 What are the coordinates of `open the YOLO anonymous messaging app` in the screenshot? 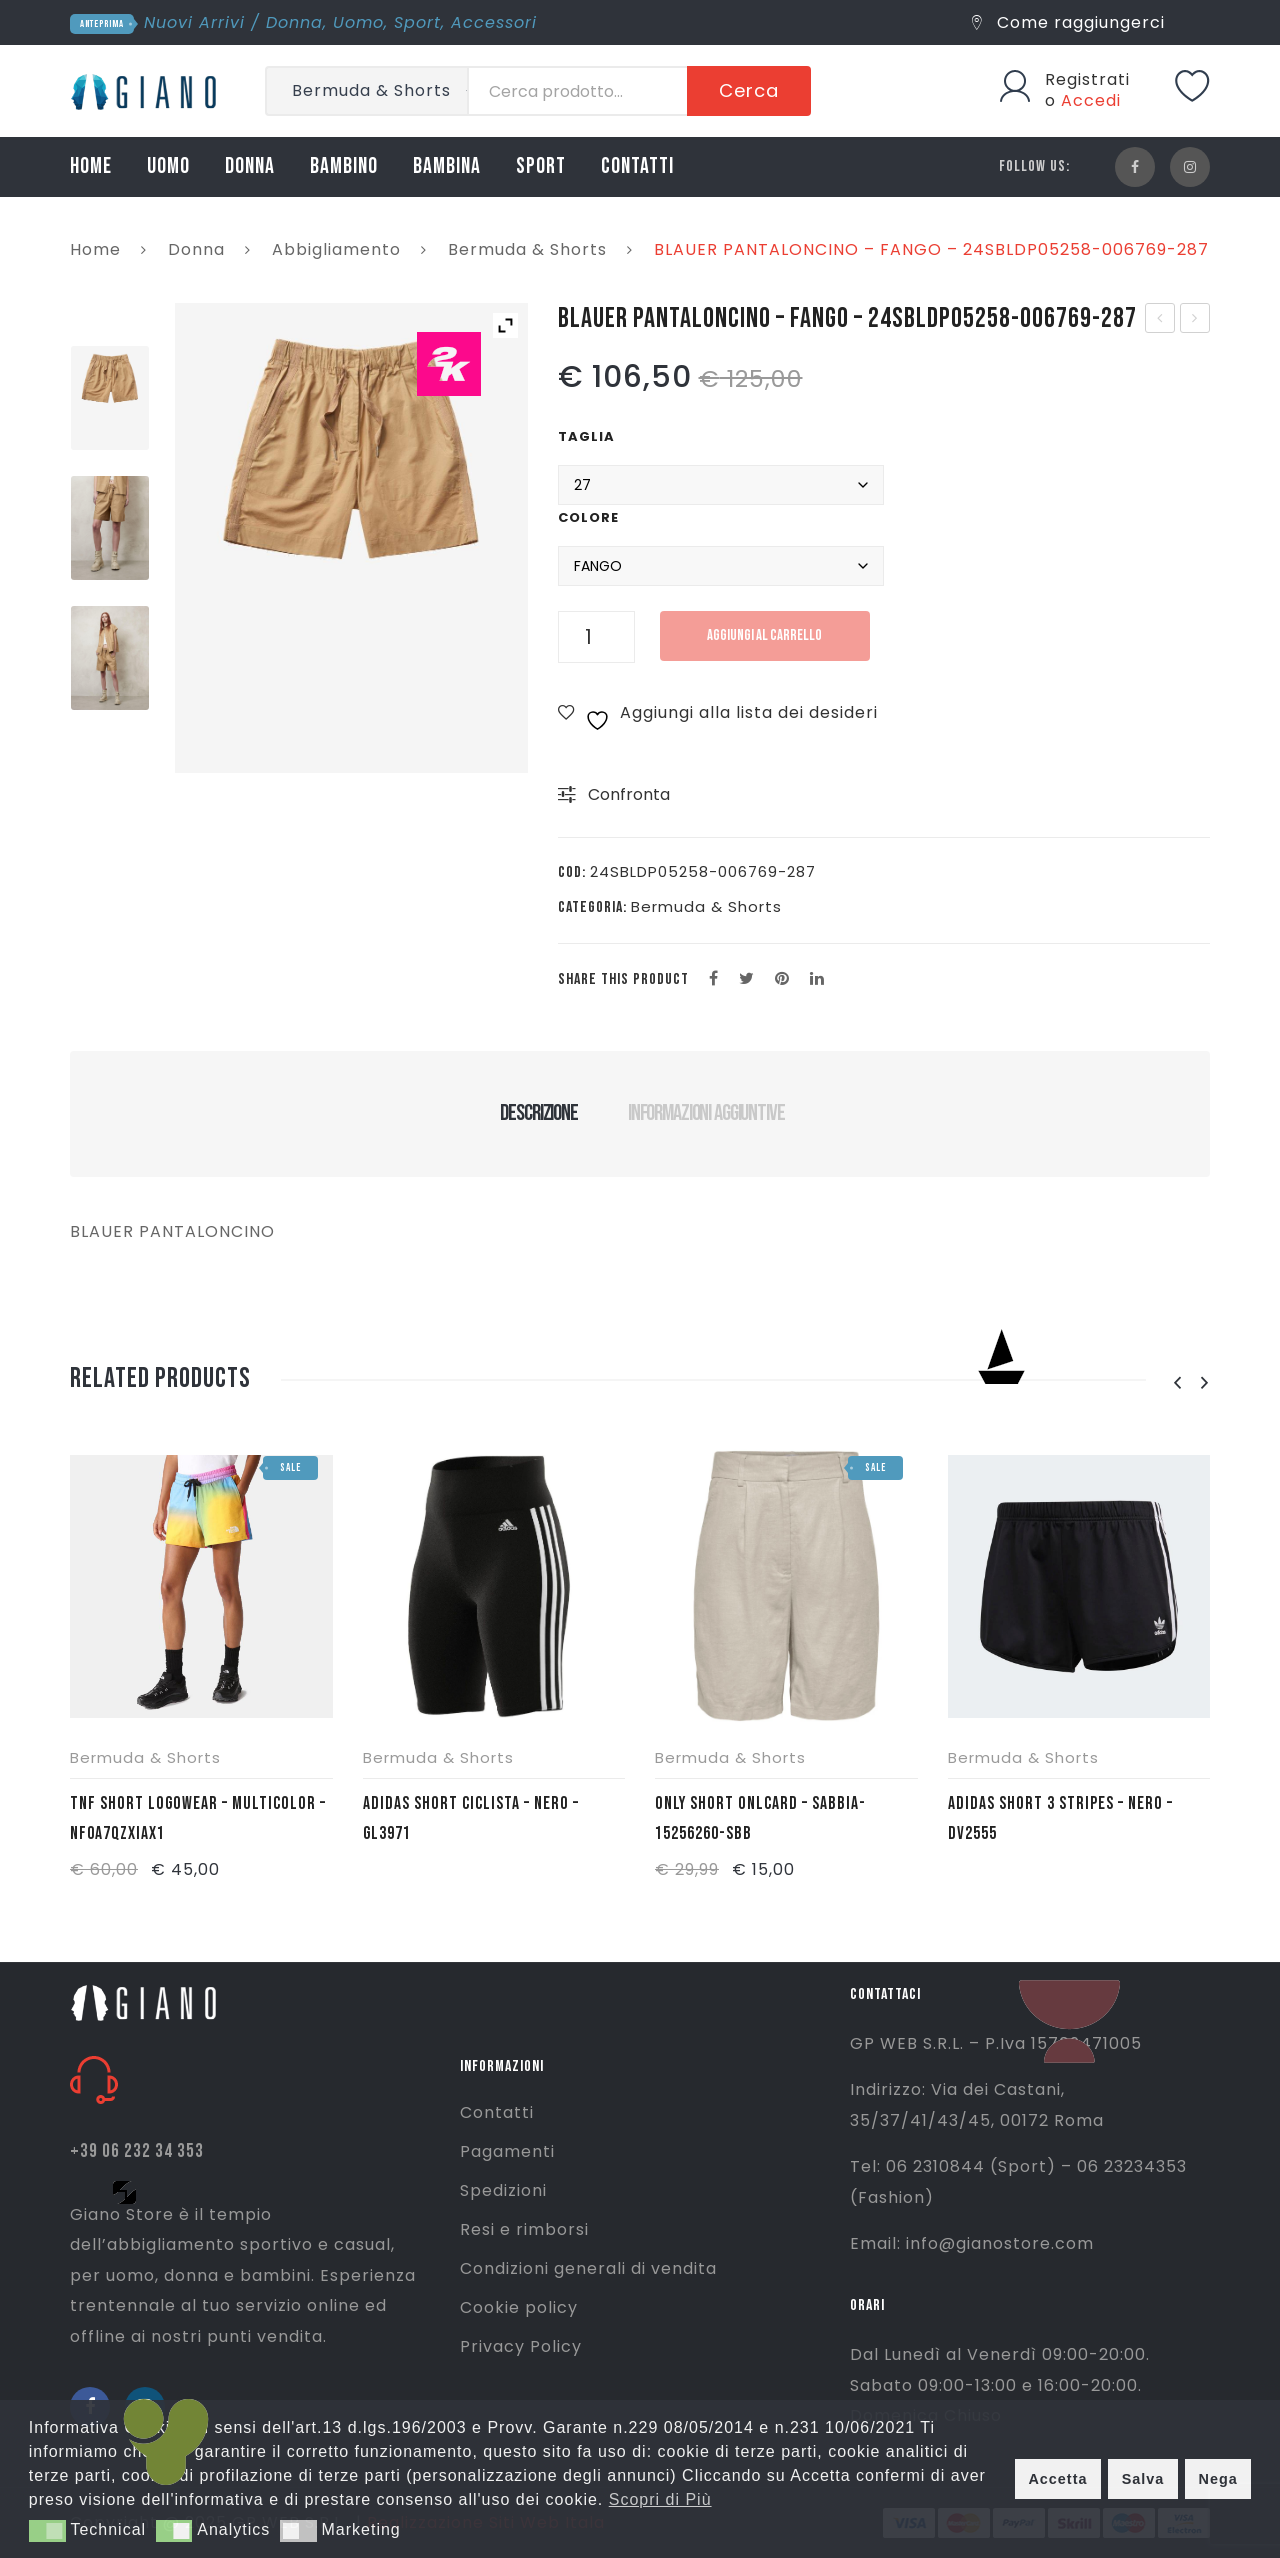 It's located at (166, 2442).